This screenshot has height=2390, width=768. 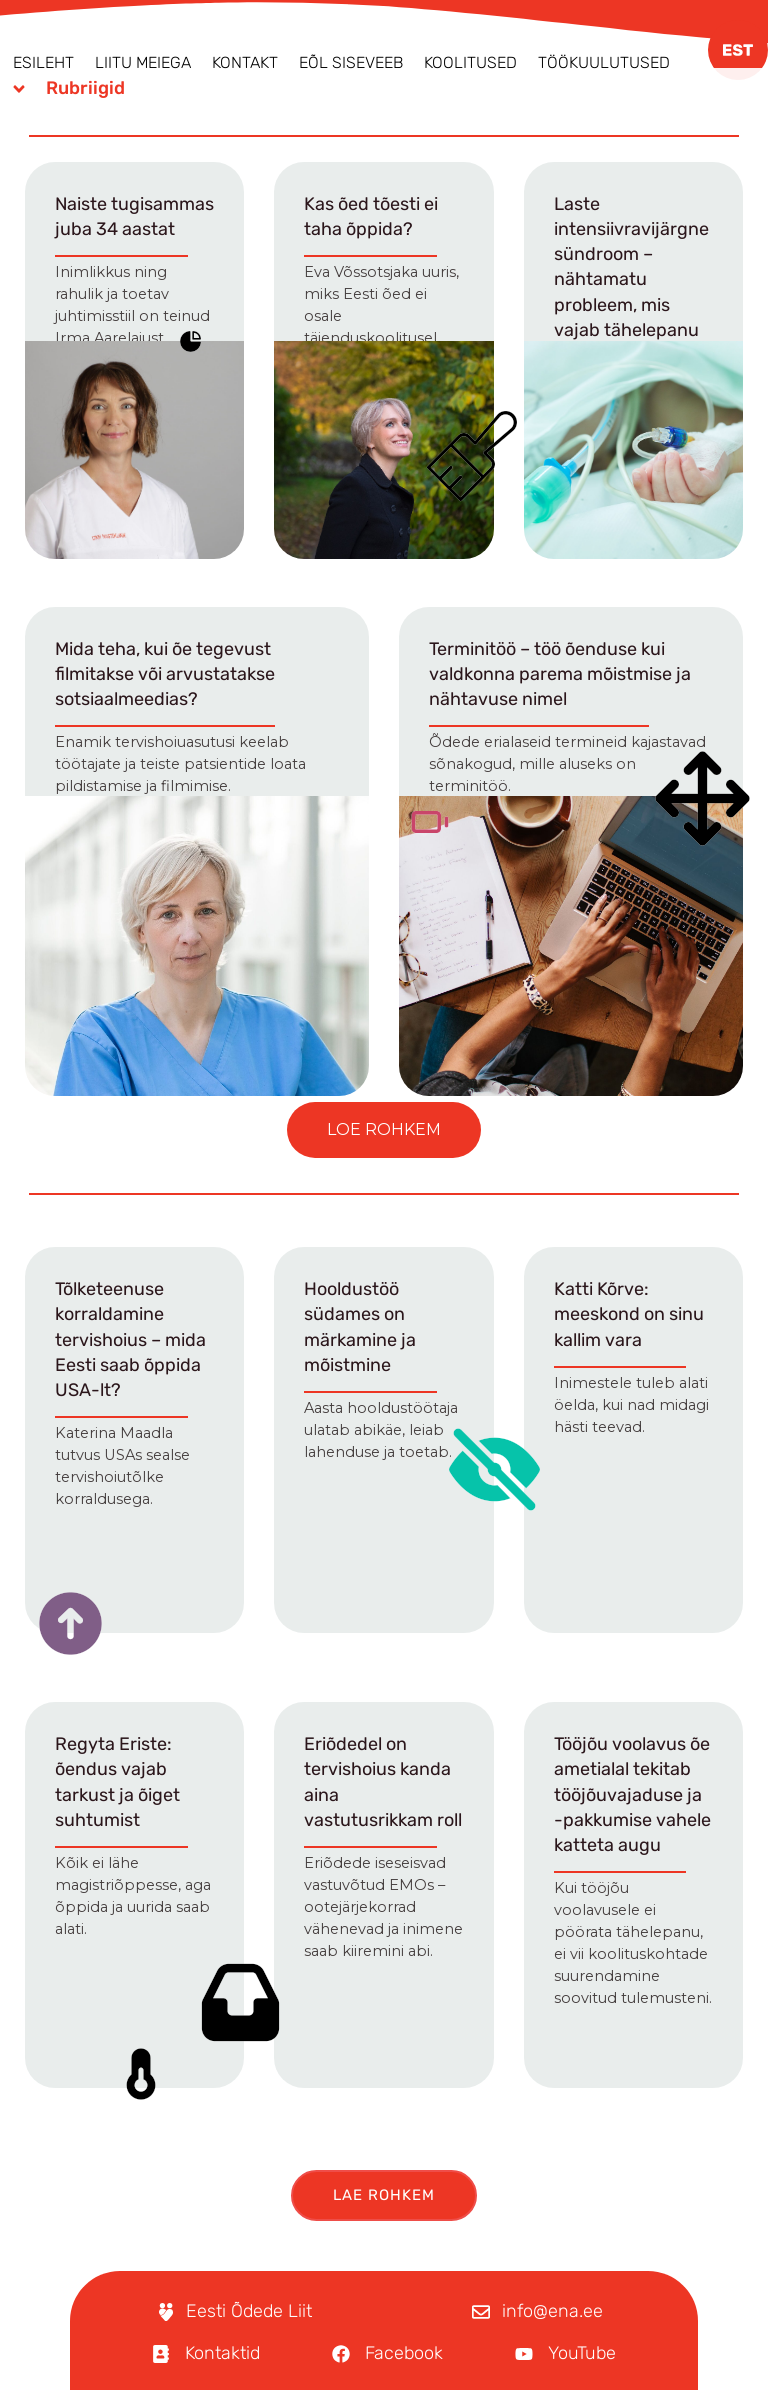 What do you see at coordinates (473, 454) in the screenshot?
I see `access painting or drawing tools` at bounding box center [473, 454].